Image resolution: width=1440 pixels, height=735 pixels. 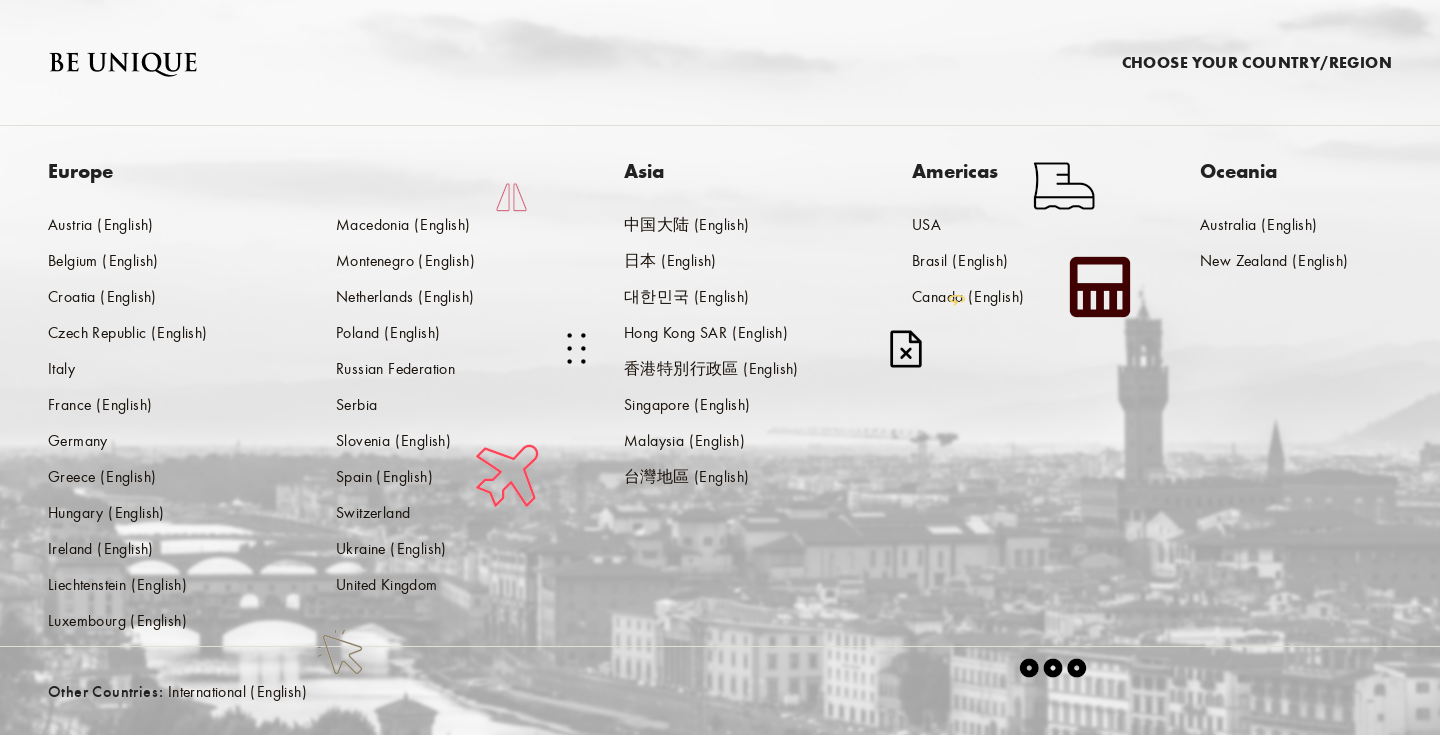 What do you see at coordinates (957, 299) in the screenshot?
I see `rotate to view 360-degree content` at bounding box center [957, 299].